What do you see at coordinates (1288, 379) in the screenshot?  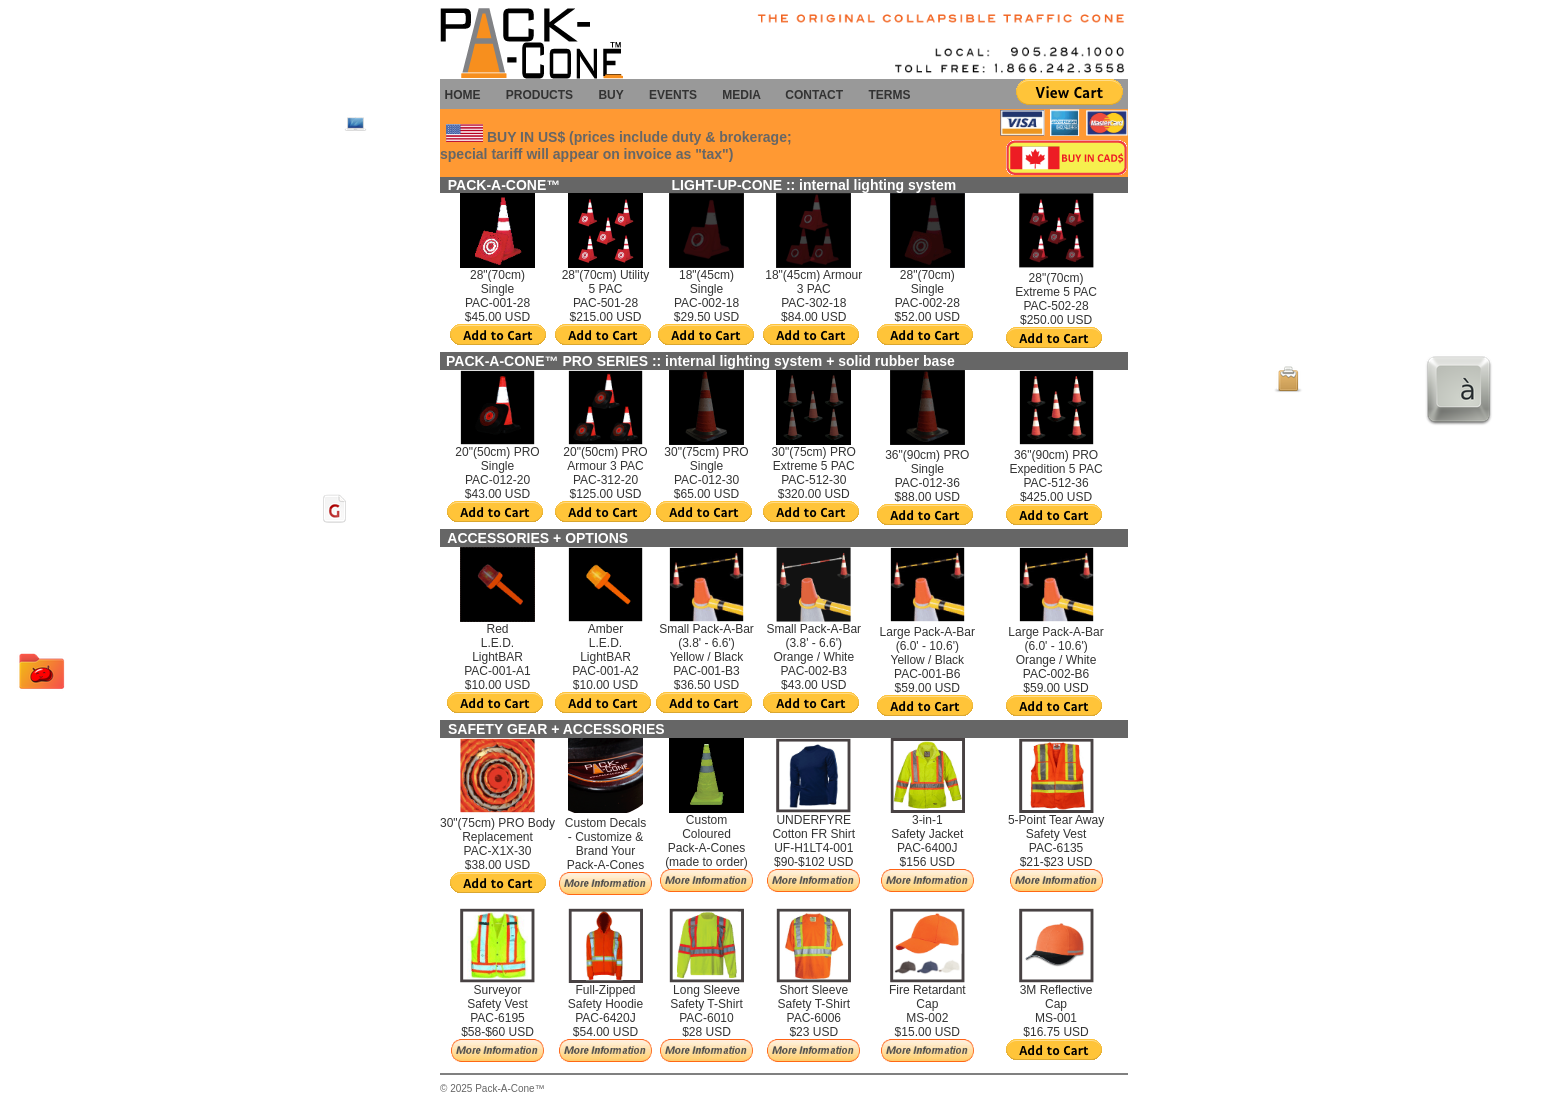 I see `indicates a task or assignment is overdue` at bounding box center [1288, 379].